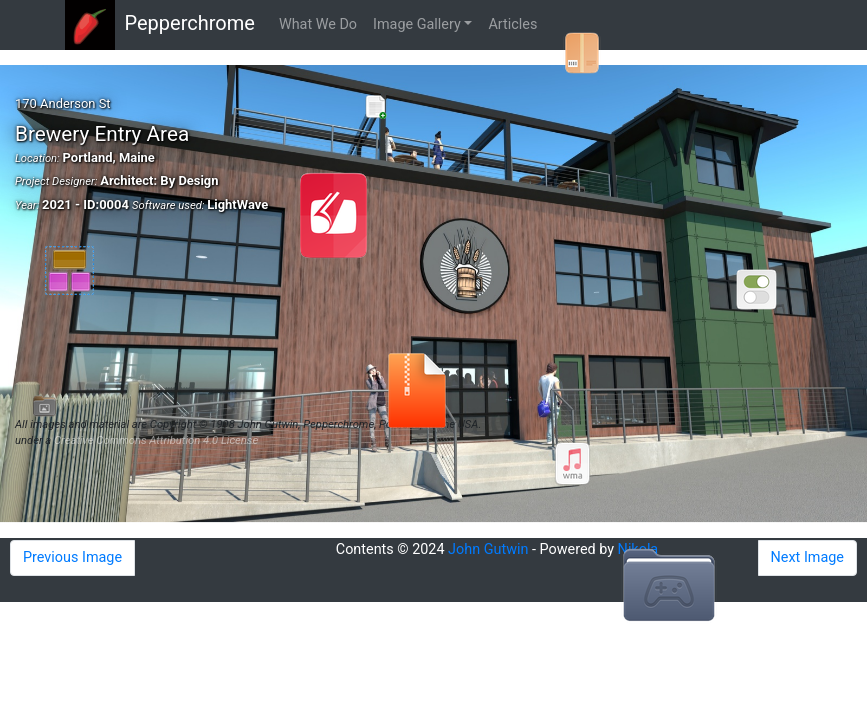  I want to click on open system tweaks or settings customization, so click(756, 289).